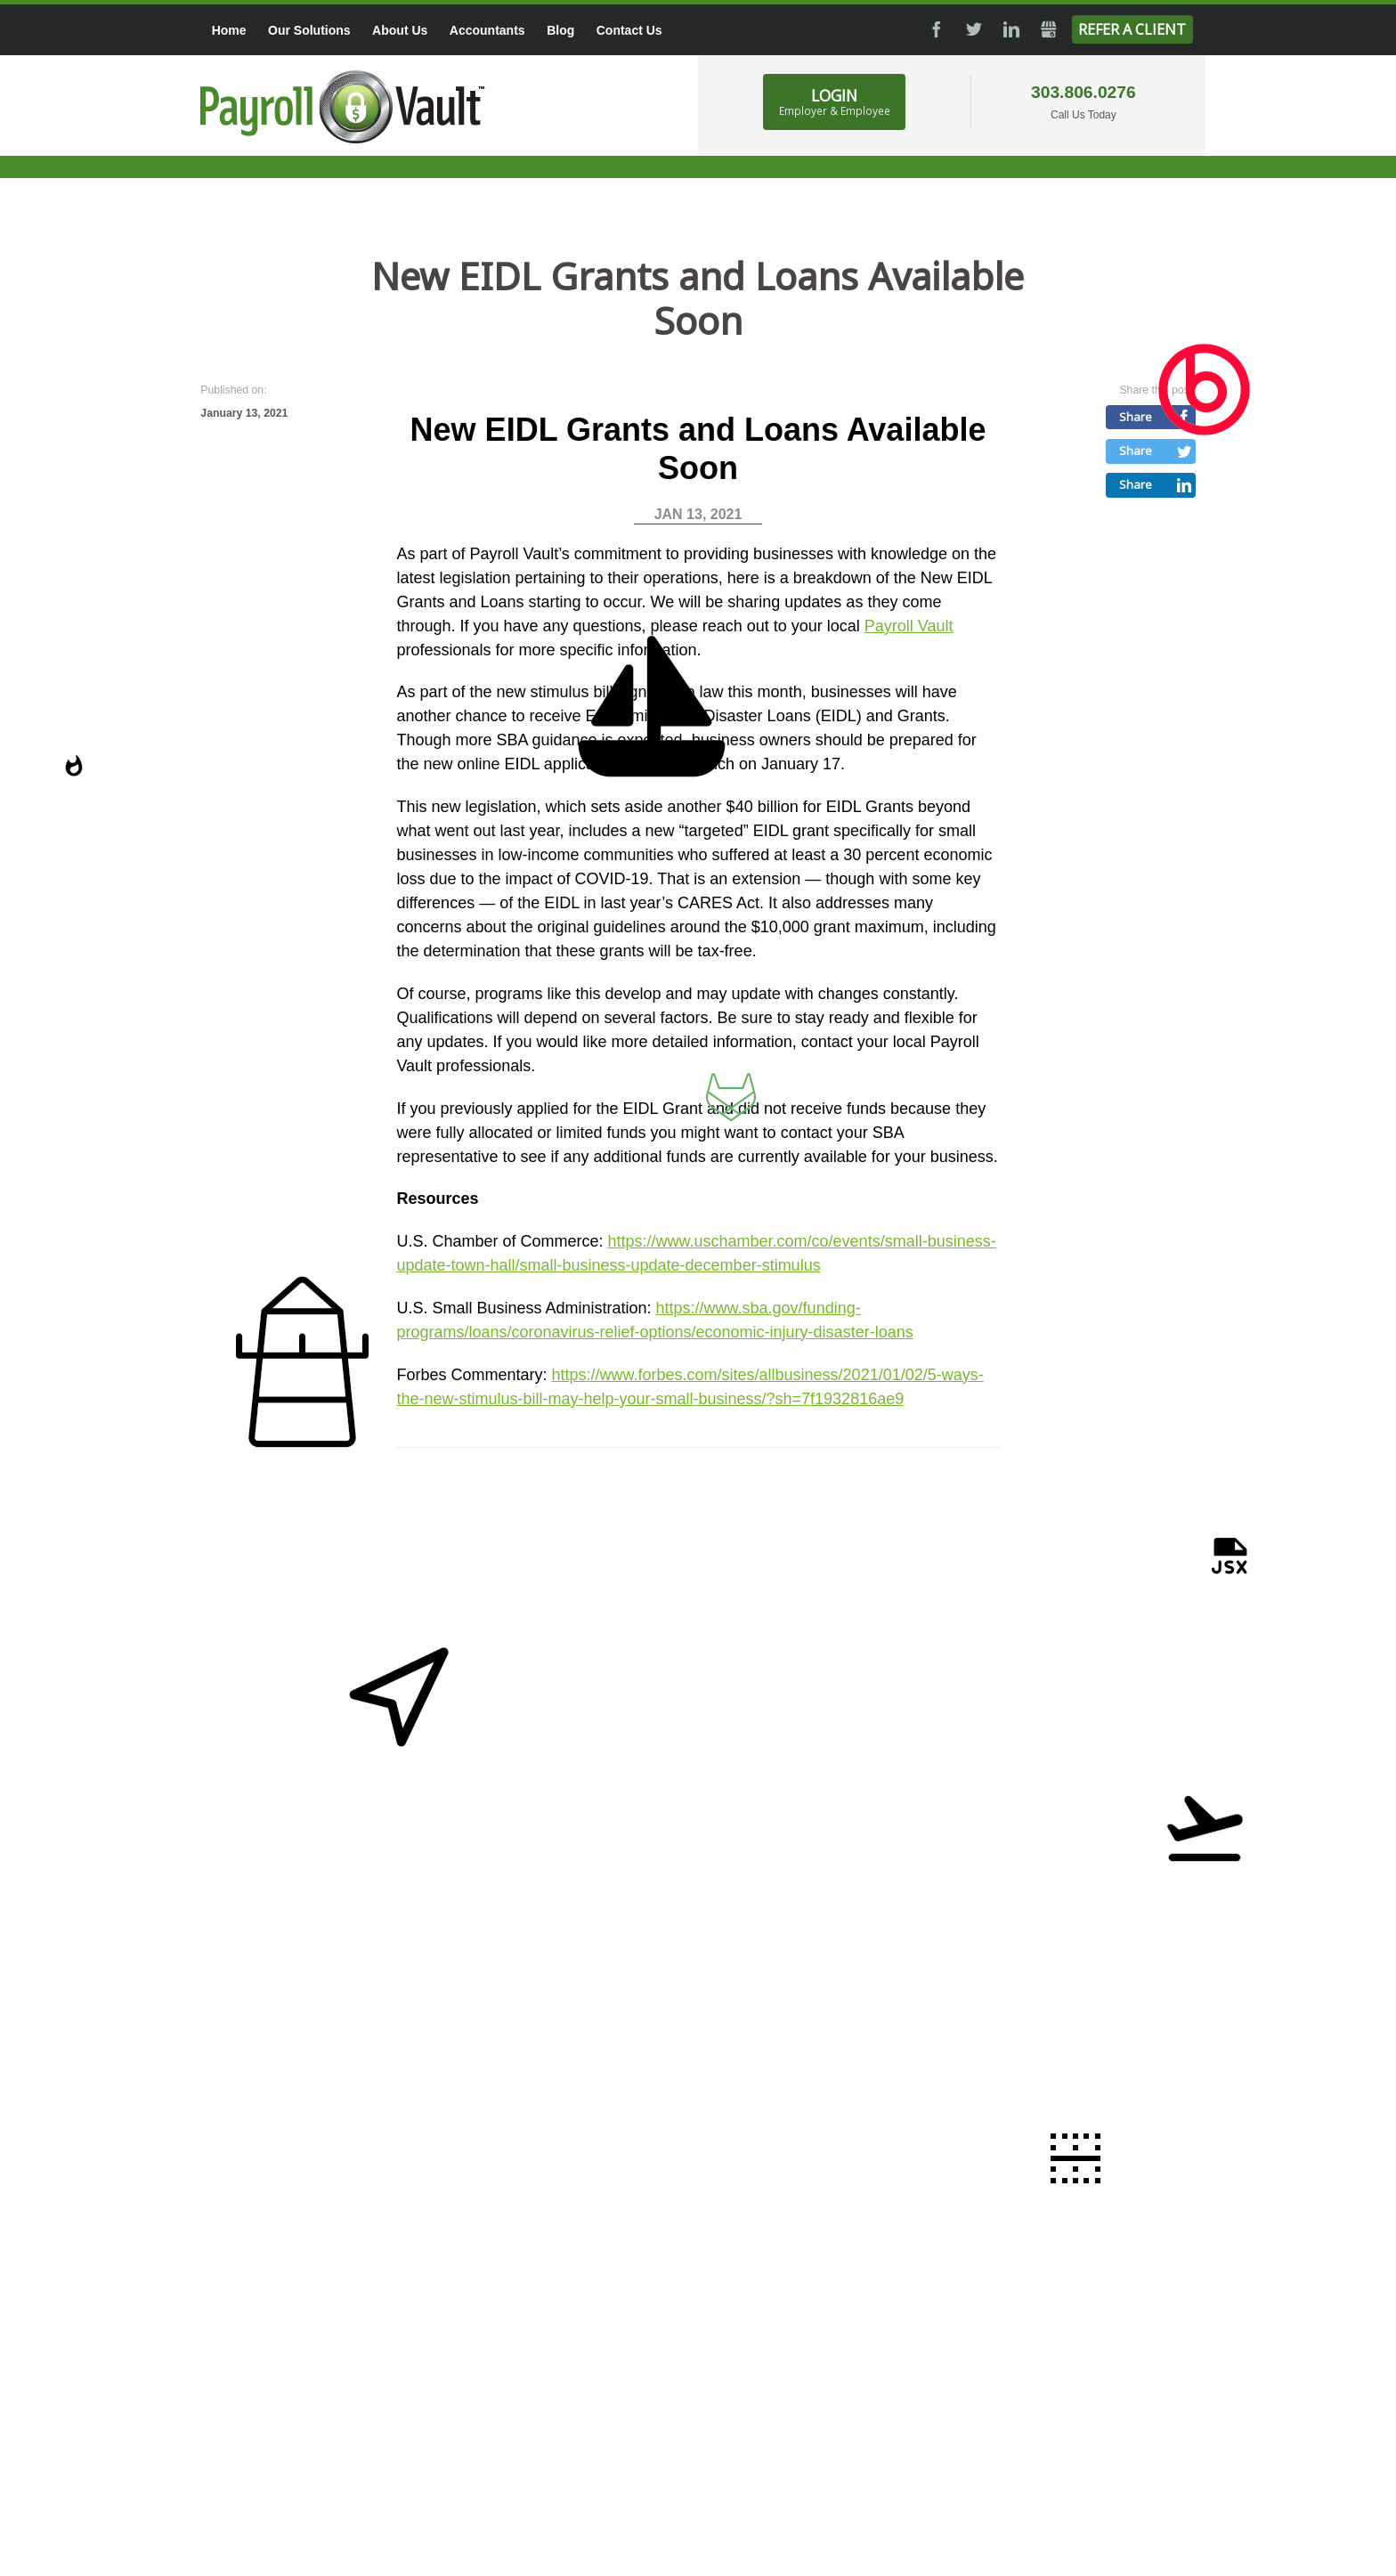  Describe the element at coordinates (396, 1699) in the screenshot. I see `access navigation or directions` at that location.